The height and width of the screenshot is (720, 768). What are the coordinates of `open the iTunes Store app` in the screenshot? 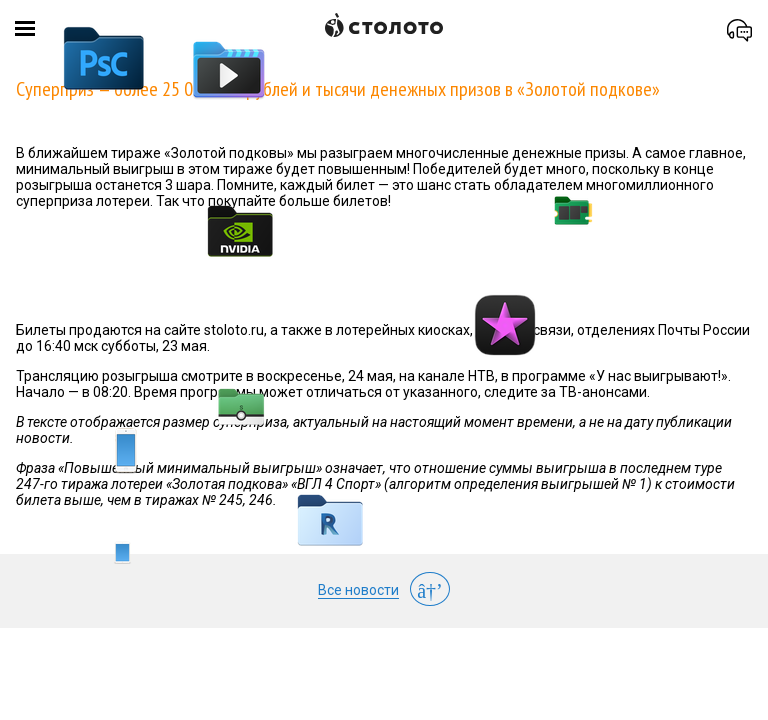 It's located at (505, 325).